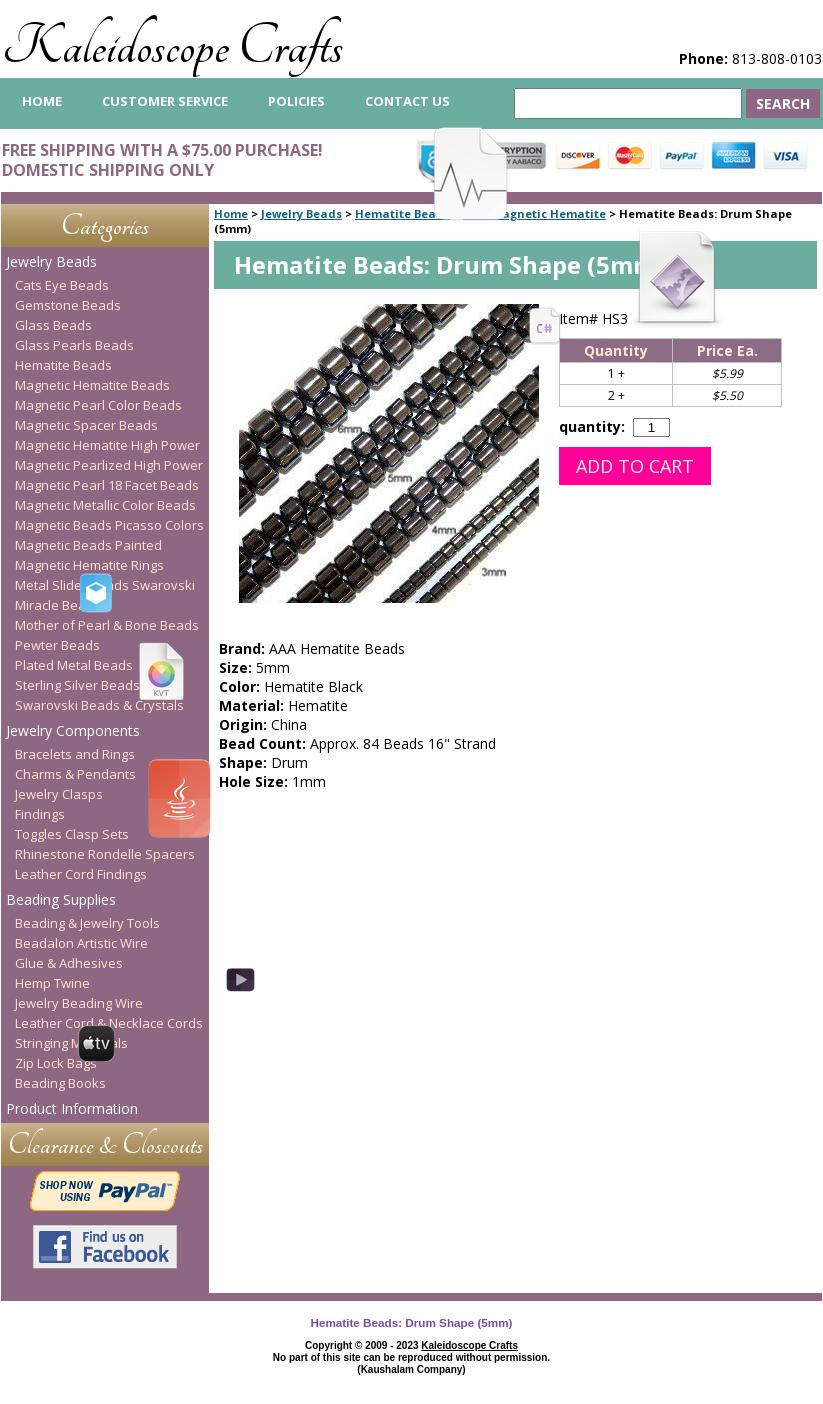  I want to click on a flatpak application package file, so click(96, 593).